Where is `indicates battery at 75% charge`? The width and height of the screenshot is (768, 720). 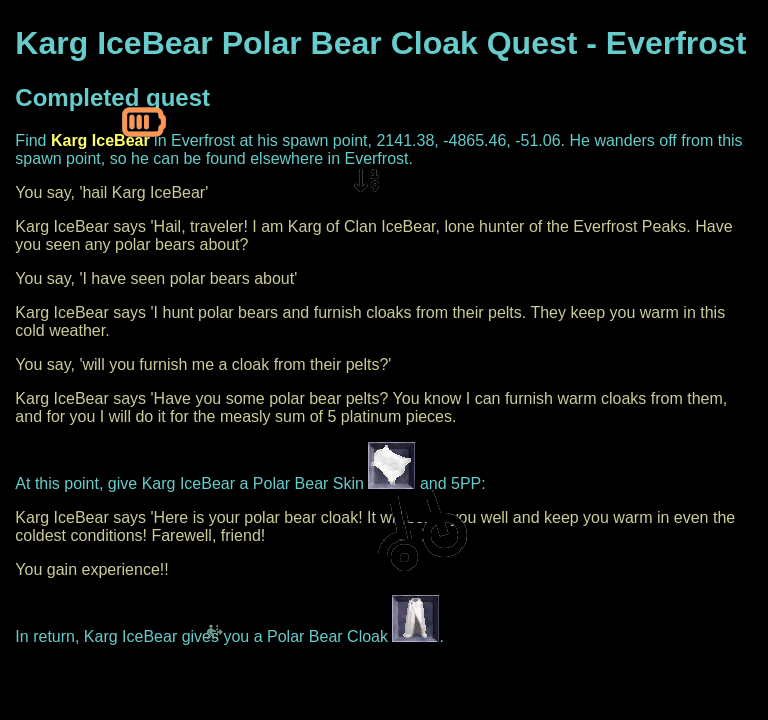
indicates battery at 75% charge is located at coordinates (144, 122).